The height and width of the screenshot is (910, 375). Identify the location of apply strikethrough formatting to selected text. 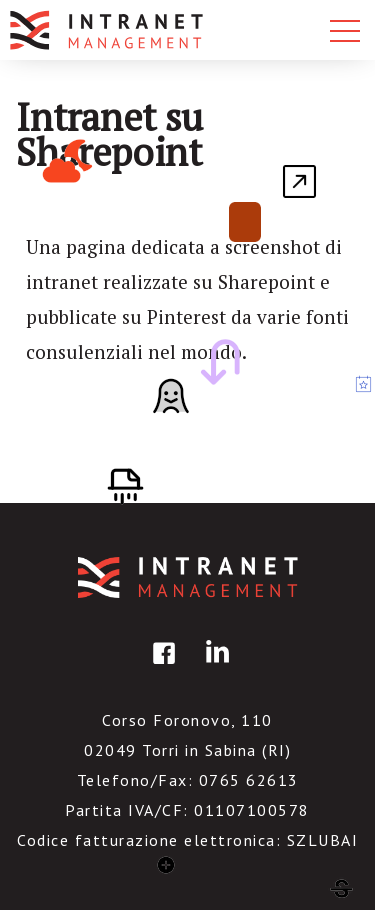
(341, 890).